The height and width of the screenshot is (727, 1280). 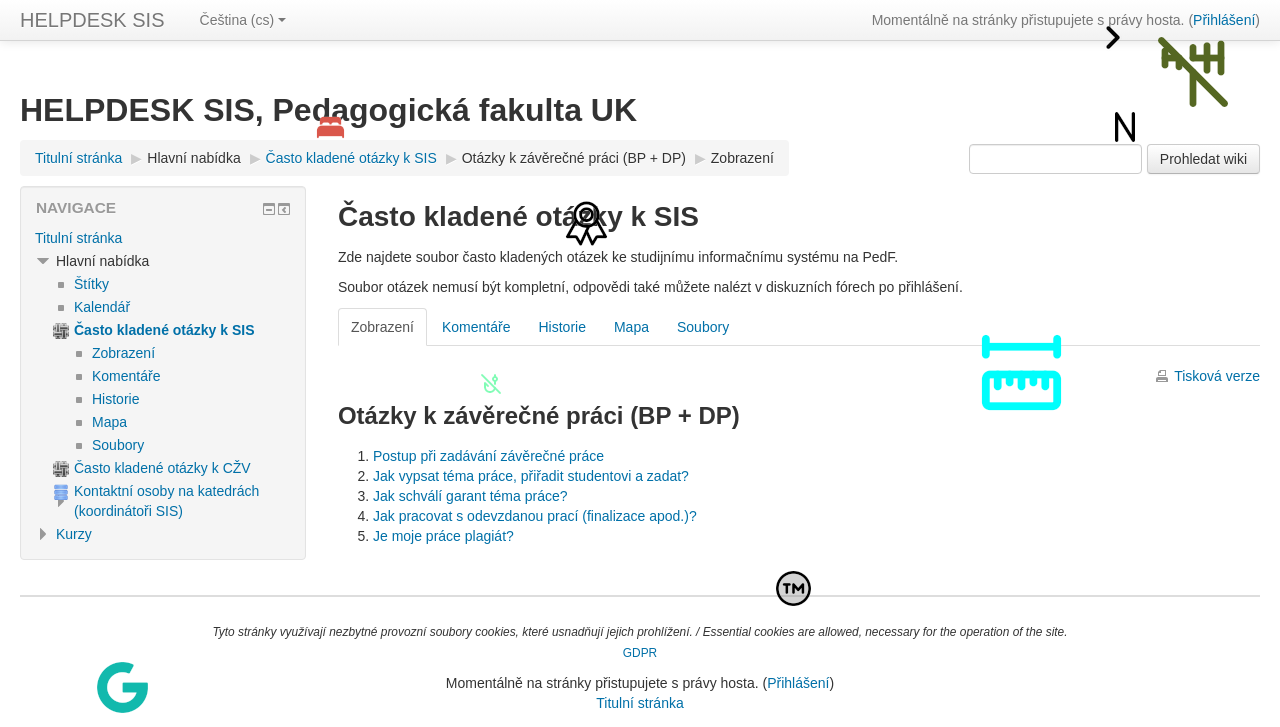 I want to click on indicates an item or option starting with the letter N, so click(x=1125, y=127).